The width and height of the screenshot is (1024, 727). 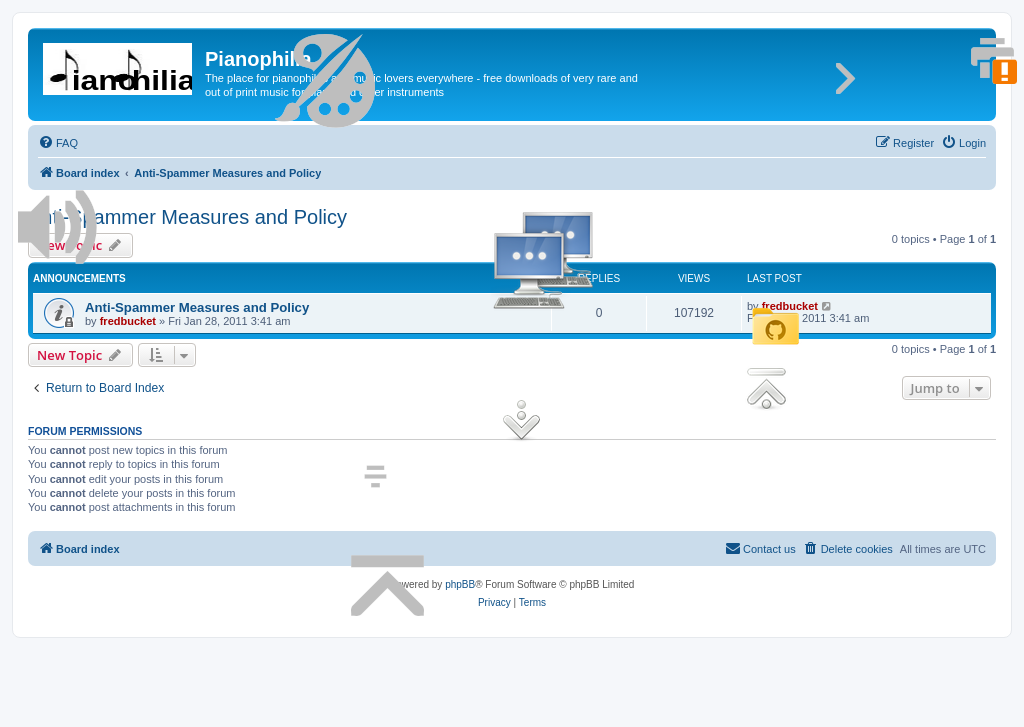 What do you see at coordinates (766, 389) in the screenshot?
I see `scroll to top of page` at bounding box center [766, 389].